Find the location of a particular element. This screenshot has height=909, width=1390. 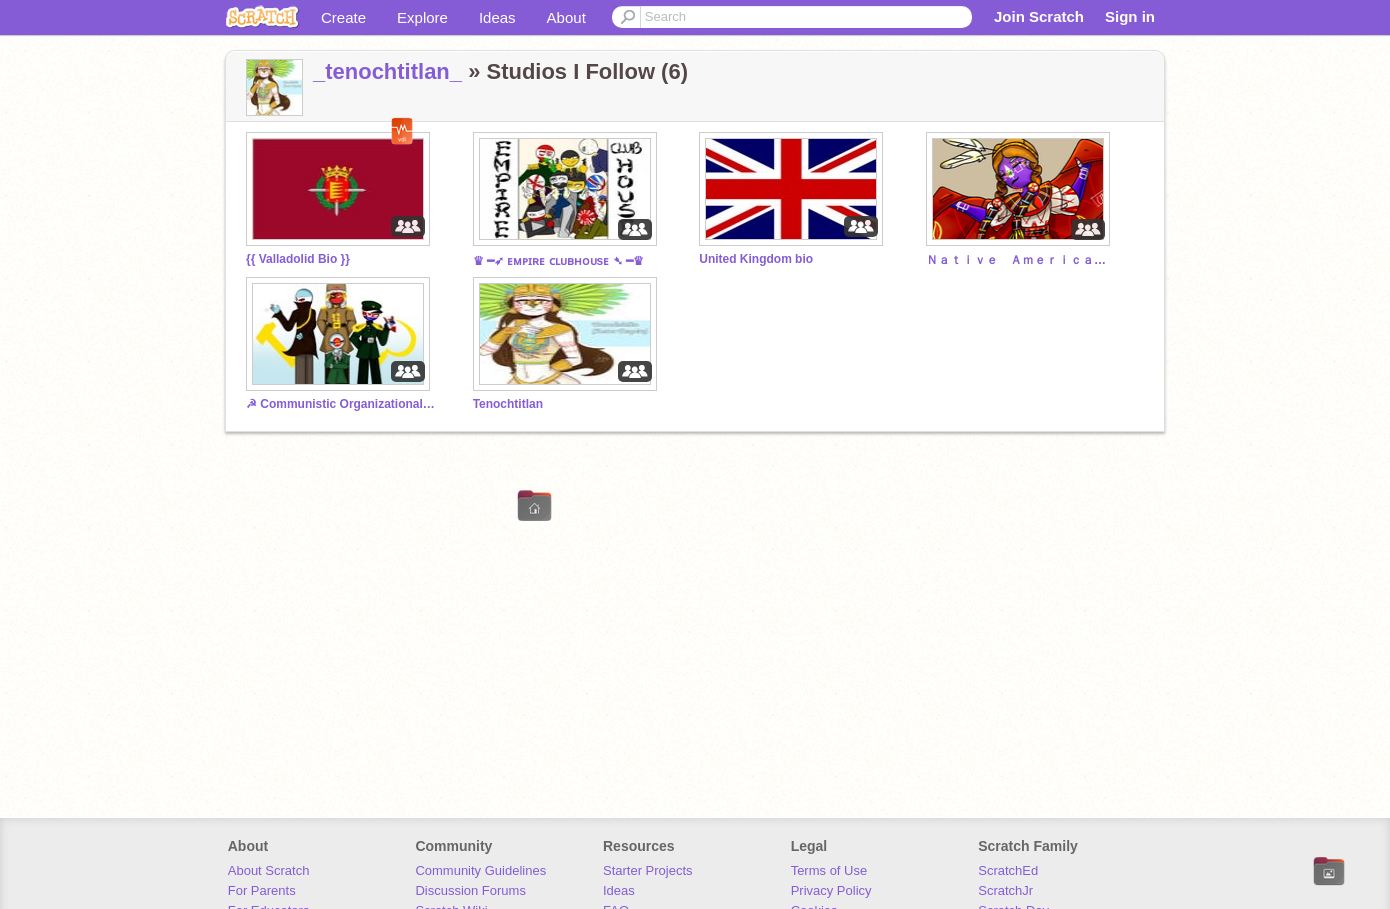

open your pictures folder is located at coordinates (1329, 871).